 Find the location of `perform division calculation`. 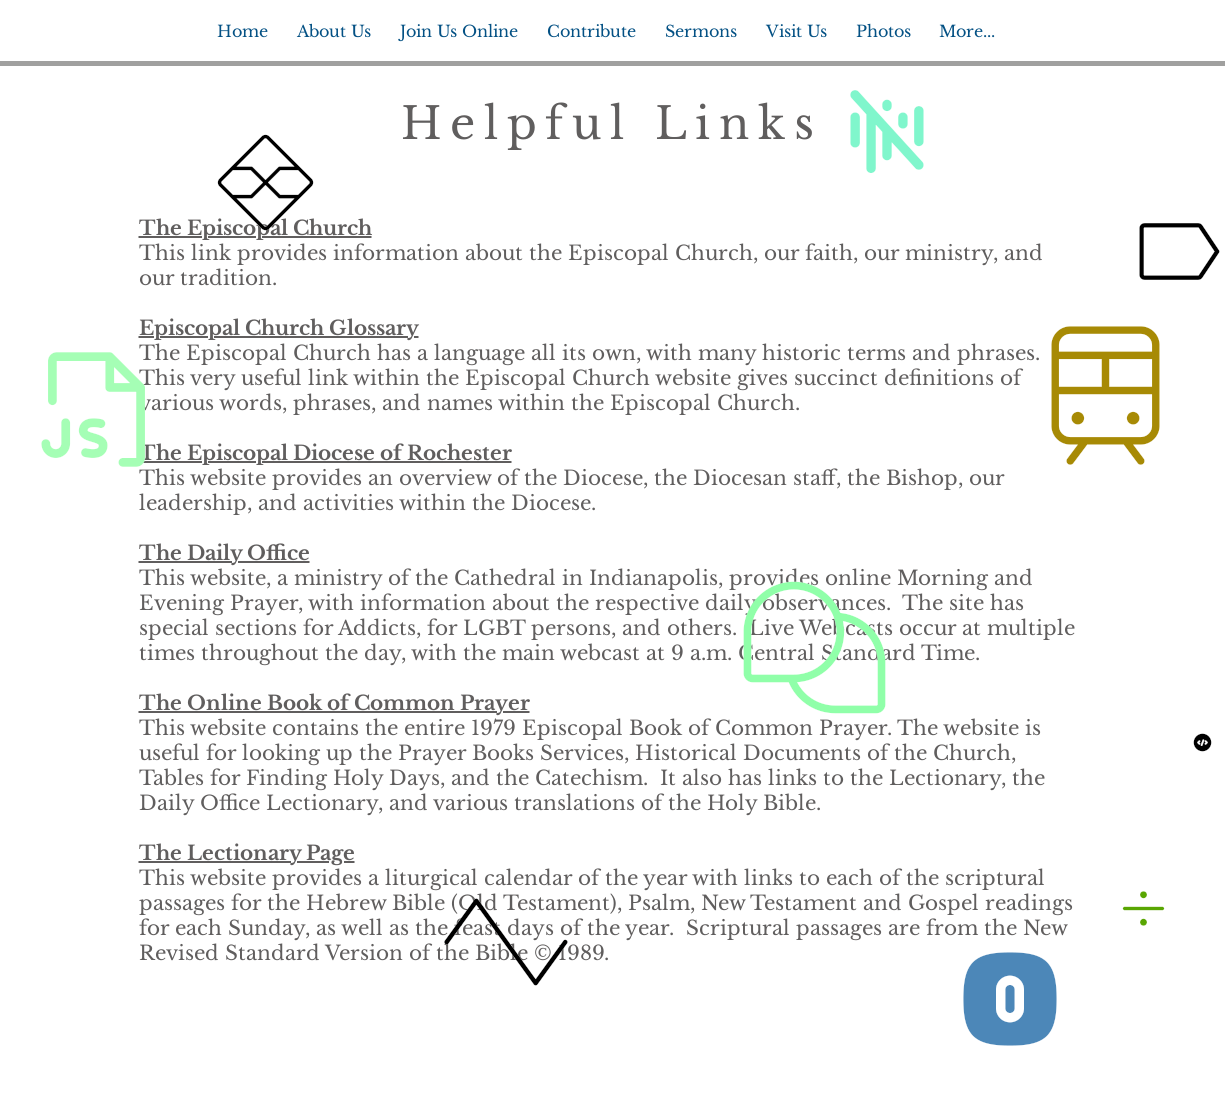

perform division calculation is located at coordinates (1143, 908).